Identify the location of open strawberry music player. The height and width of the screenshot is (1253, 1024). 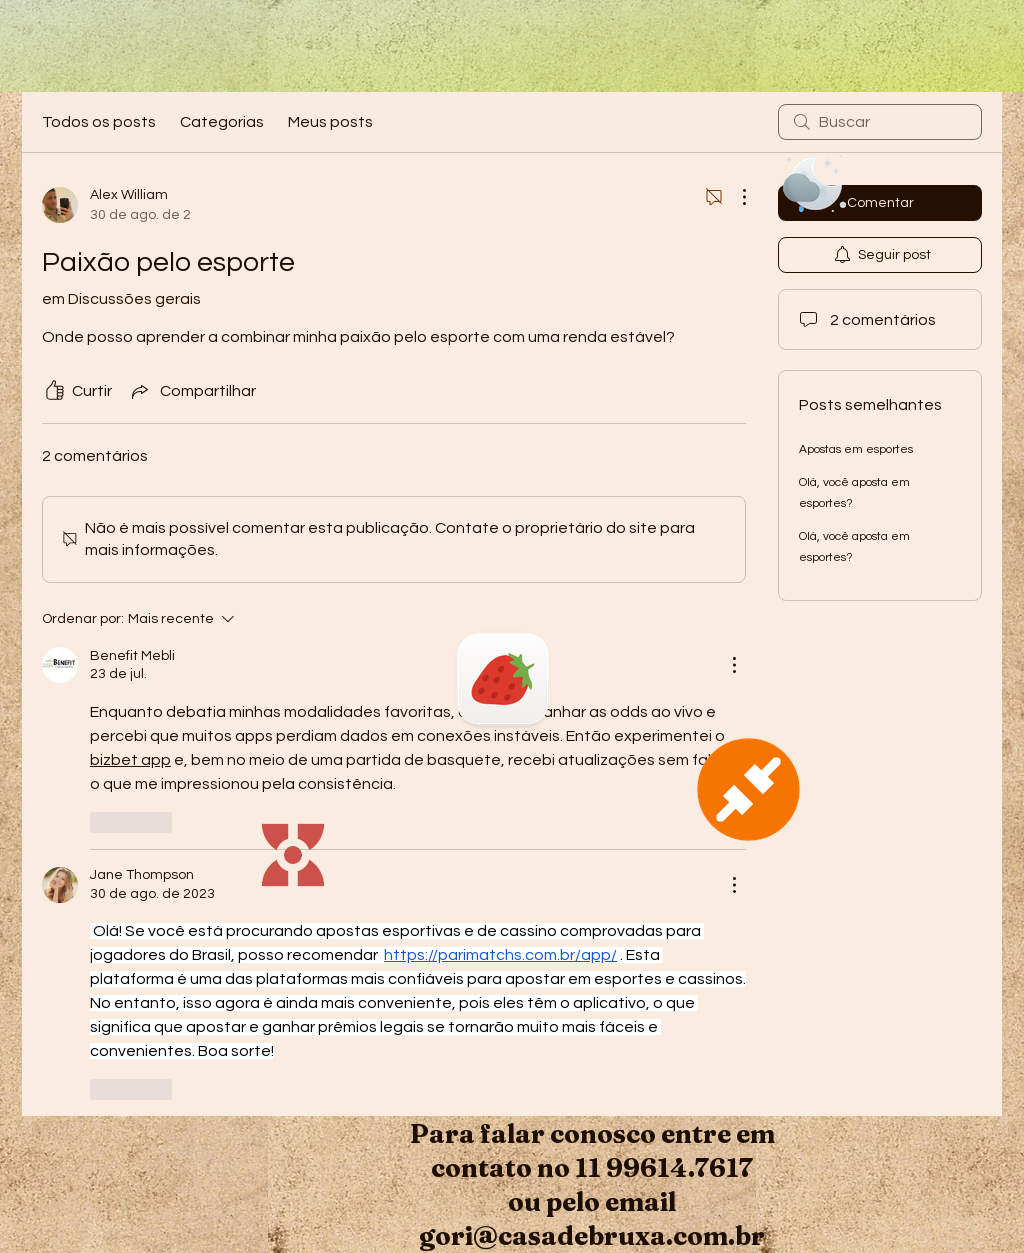
(503, 679).